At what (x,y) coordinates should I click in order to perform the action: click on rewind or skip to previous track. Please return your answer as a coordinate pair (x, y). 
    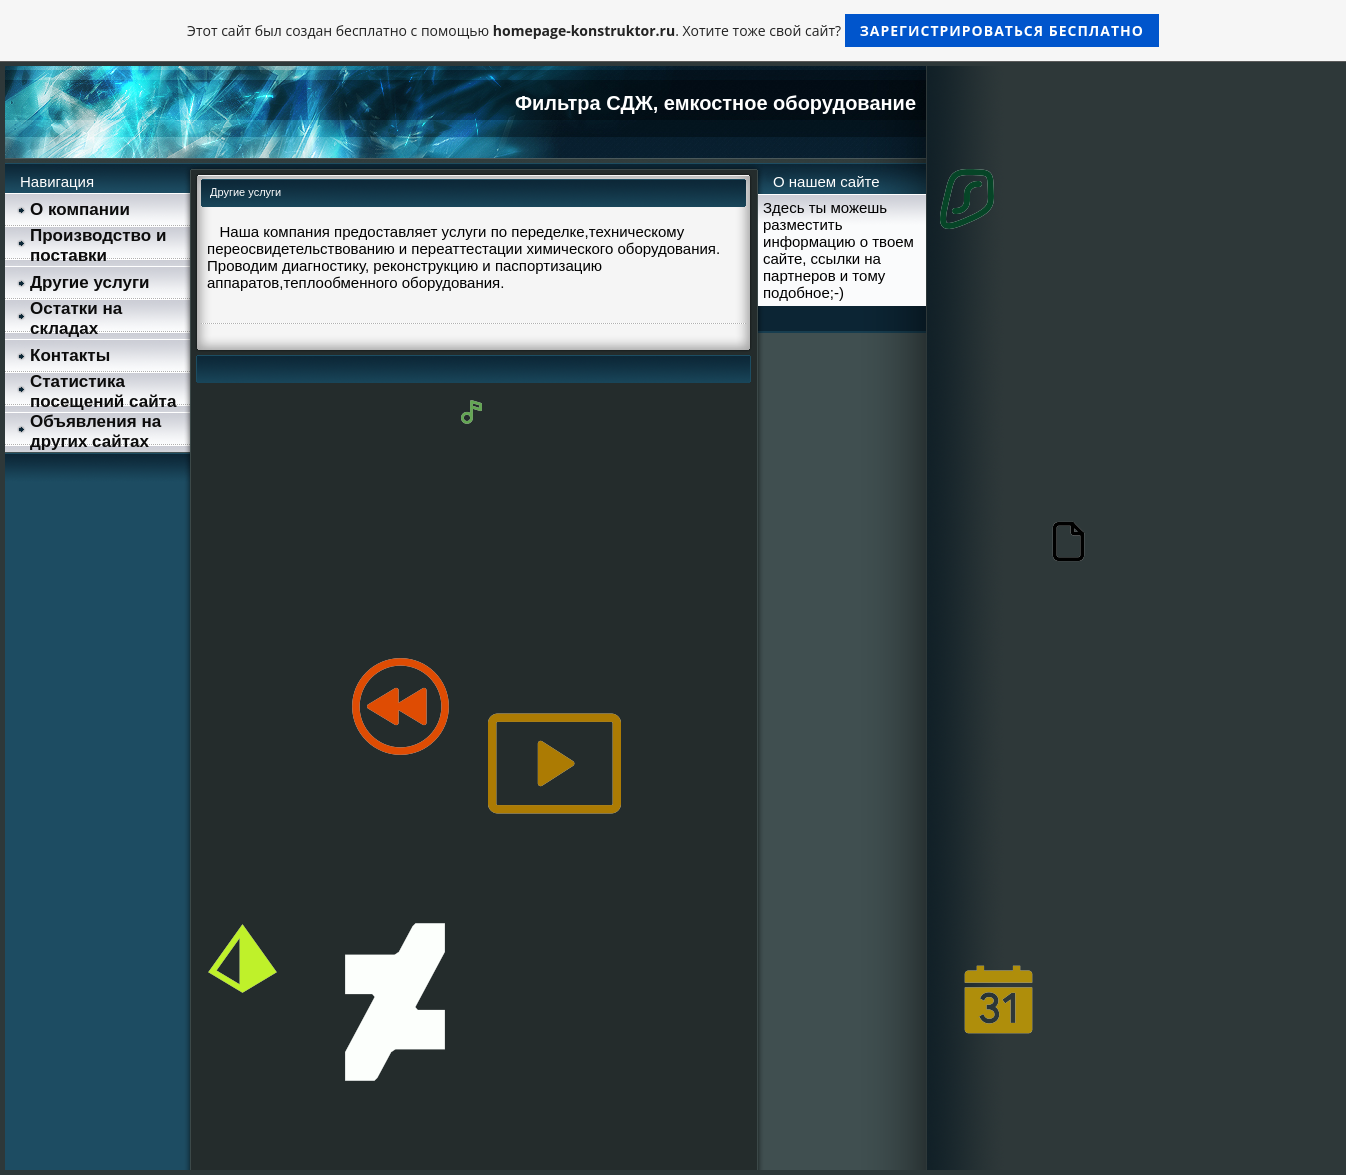
    Looking at the image, I should click on (400, 706).